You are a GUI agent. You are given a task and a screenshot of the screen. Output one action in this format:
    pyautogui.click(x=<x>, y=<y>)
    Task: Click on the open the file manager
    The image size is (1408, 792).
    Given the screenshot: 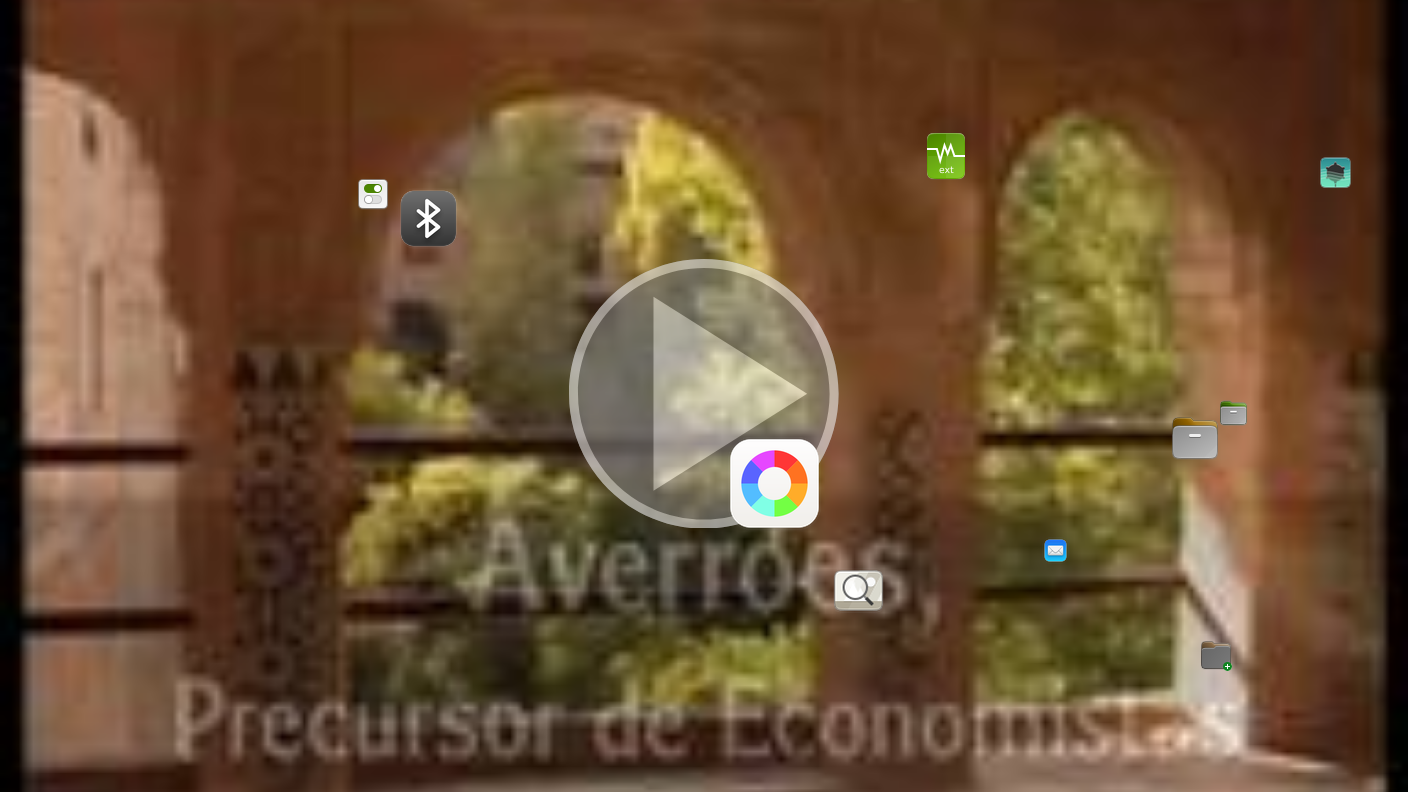 What is the action you would take?
    pyautogui.click(x=1233, y=412)
    